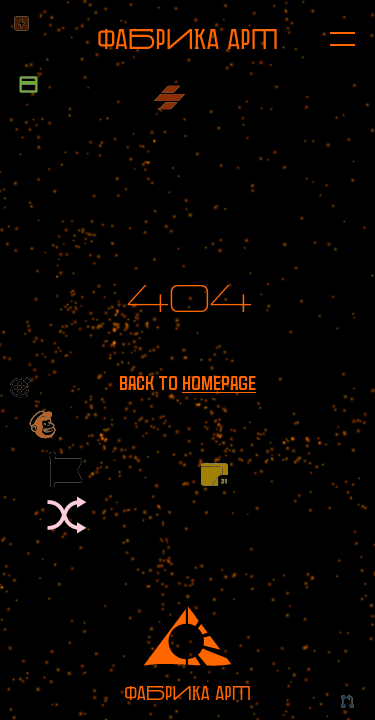 The width and height of the screenshot is (375, 720). What do you see at coordinates (65, 469) in the screenshot?
I see `font awesome brand logo` at bounding box center [65, 469].